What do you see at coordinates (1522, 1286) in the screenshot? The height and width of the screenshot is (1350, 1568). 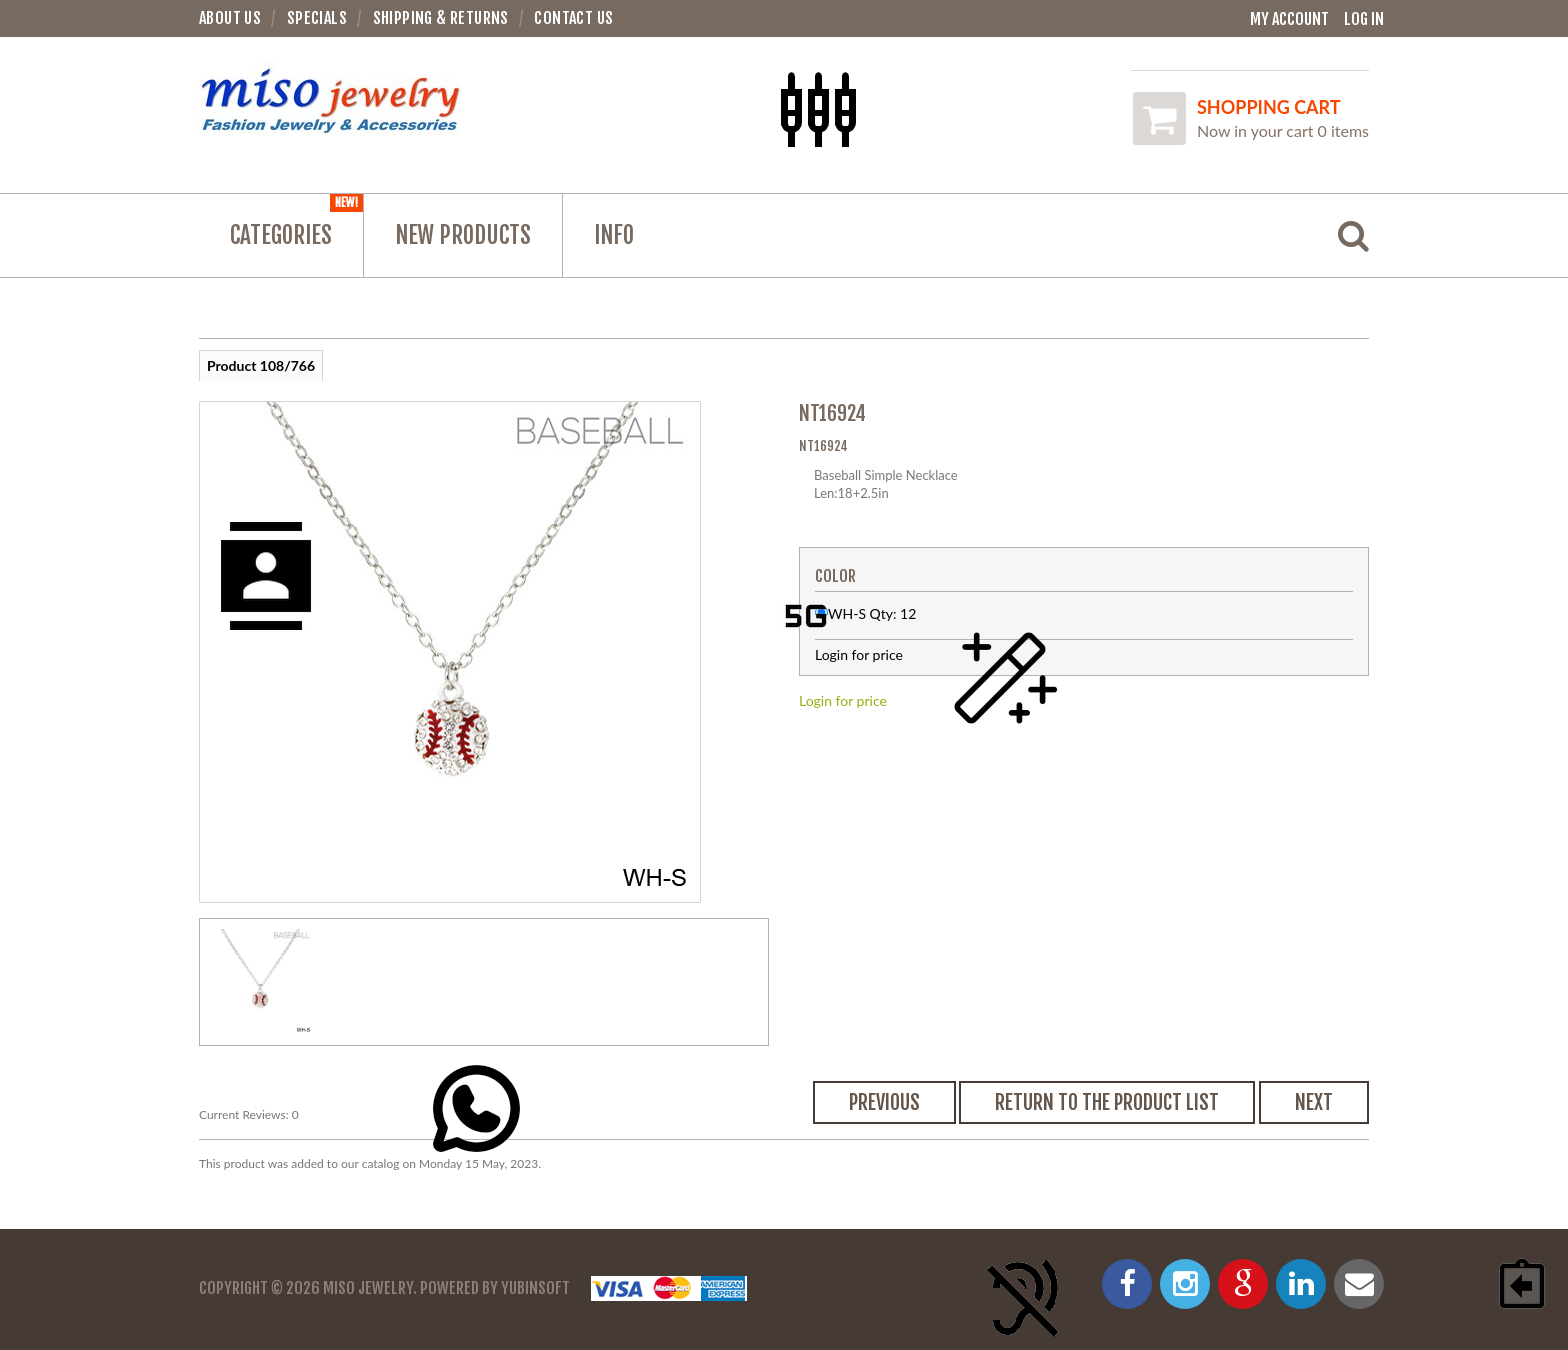 I see `return or send back an assignment` at bounding box center [1522, 1286].